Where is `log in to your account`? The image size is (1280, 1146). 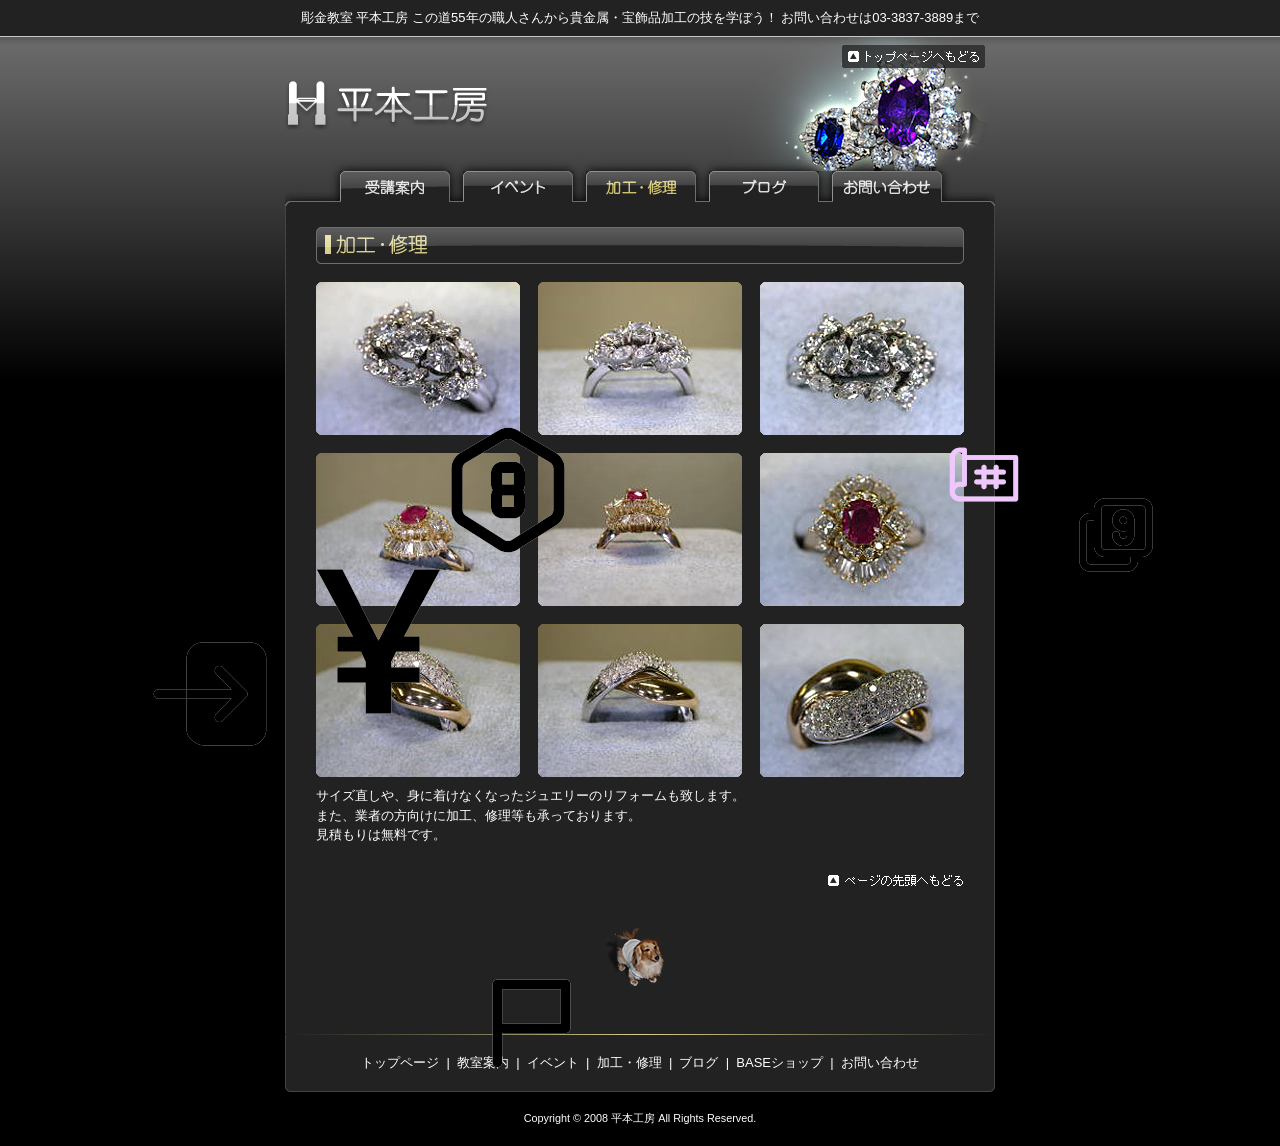 log in to your account is located at coordinates (210, 694).